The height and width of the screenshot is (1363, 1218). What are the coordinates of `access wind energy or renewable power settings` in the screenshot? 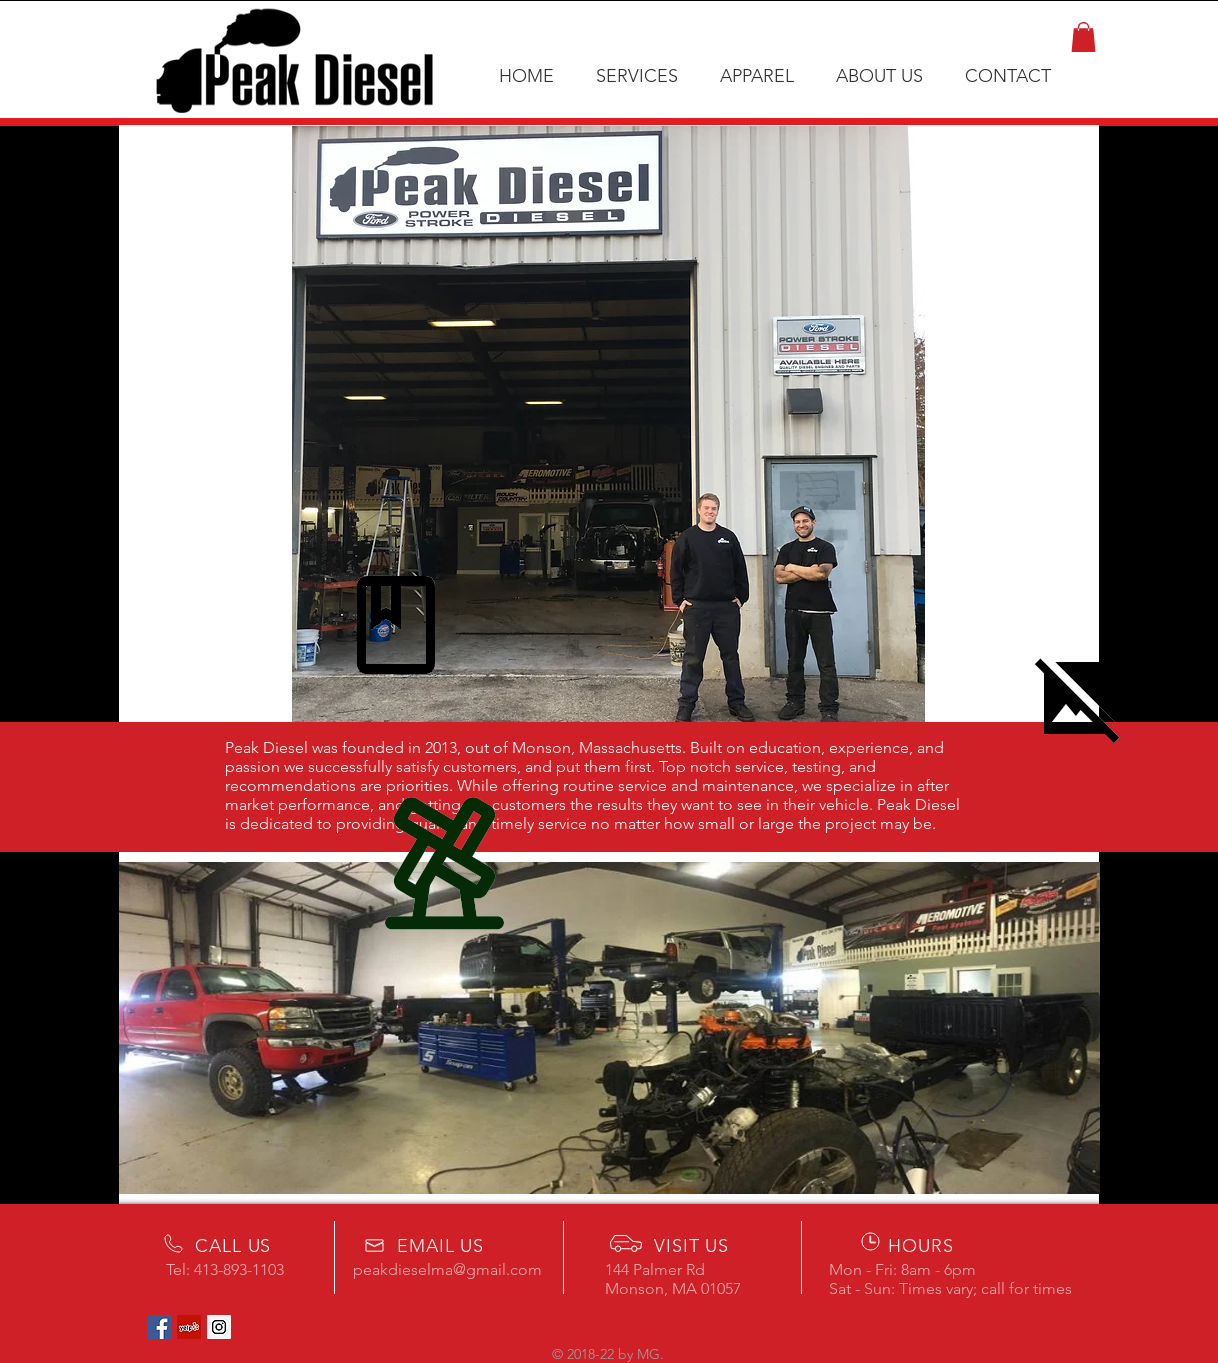 It's located at (444, 865).